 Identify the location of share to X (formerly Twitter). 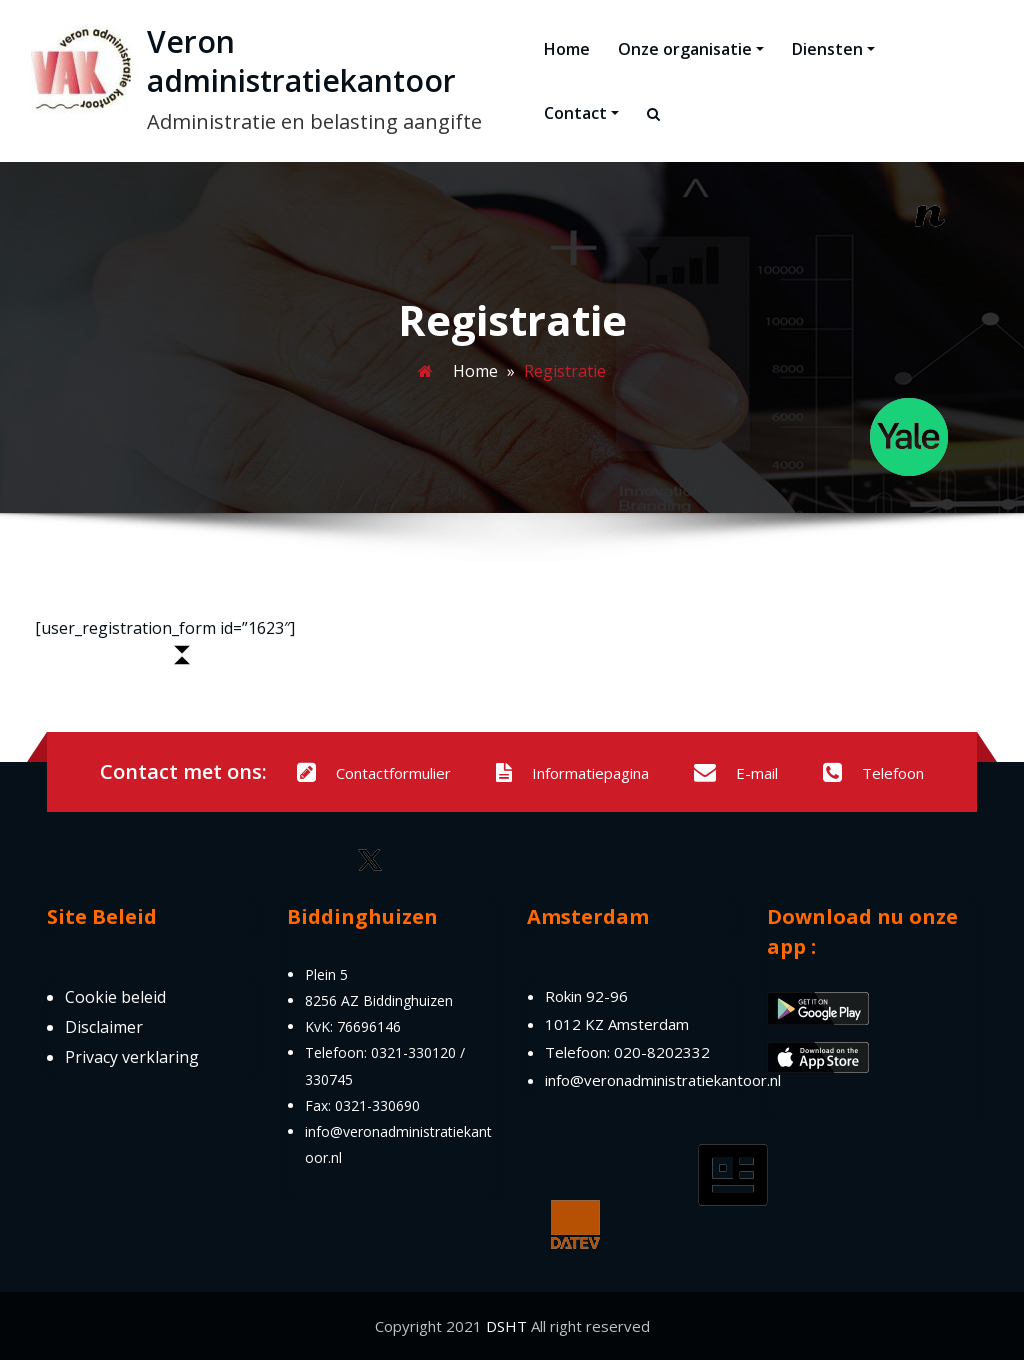
(370, 860).